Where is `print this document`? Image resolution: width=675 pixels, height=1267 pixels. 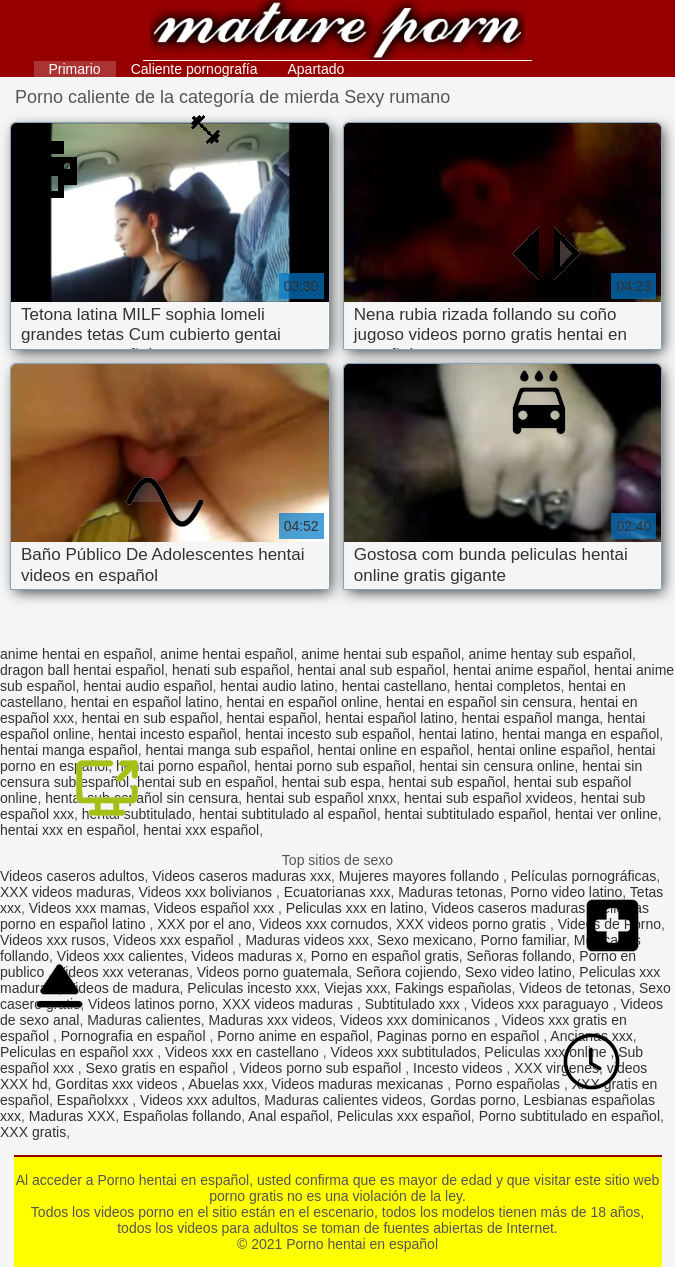 print this document is located at coordinates (45, 169).